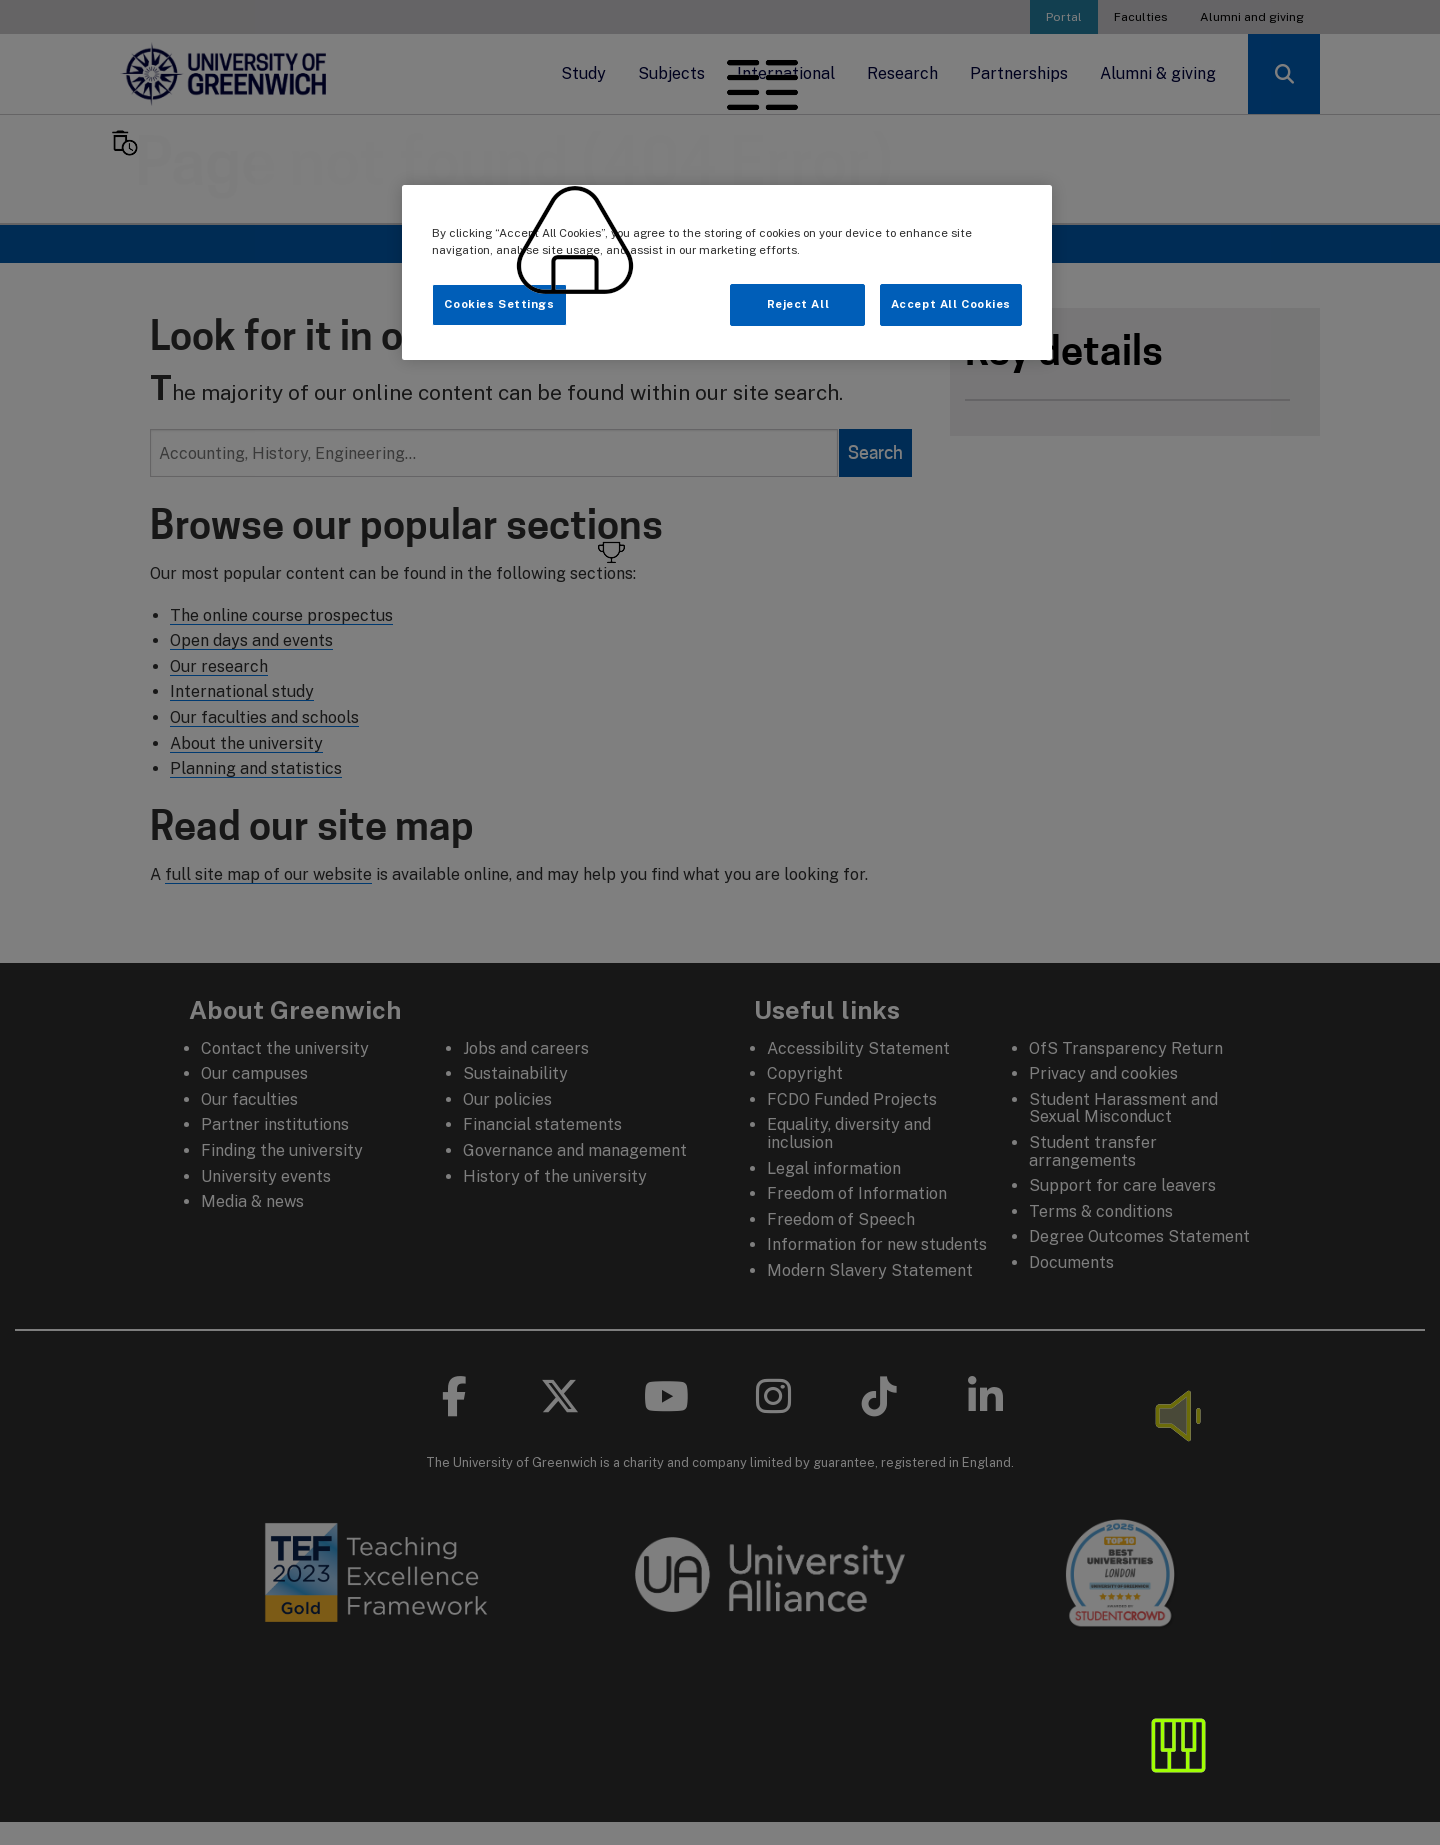  What do you see at coordinates (1178, 1745) in the screenshot?
I see `open music or piano app` at bounding box center [1178, 1745].